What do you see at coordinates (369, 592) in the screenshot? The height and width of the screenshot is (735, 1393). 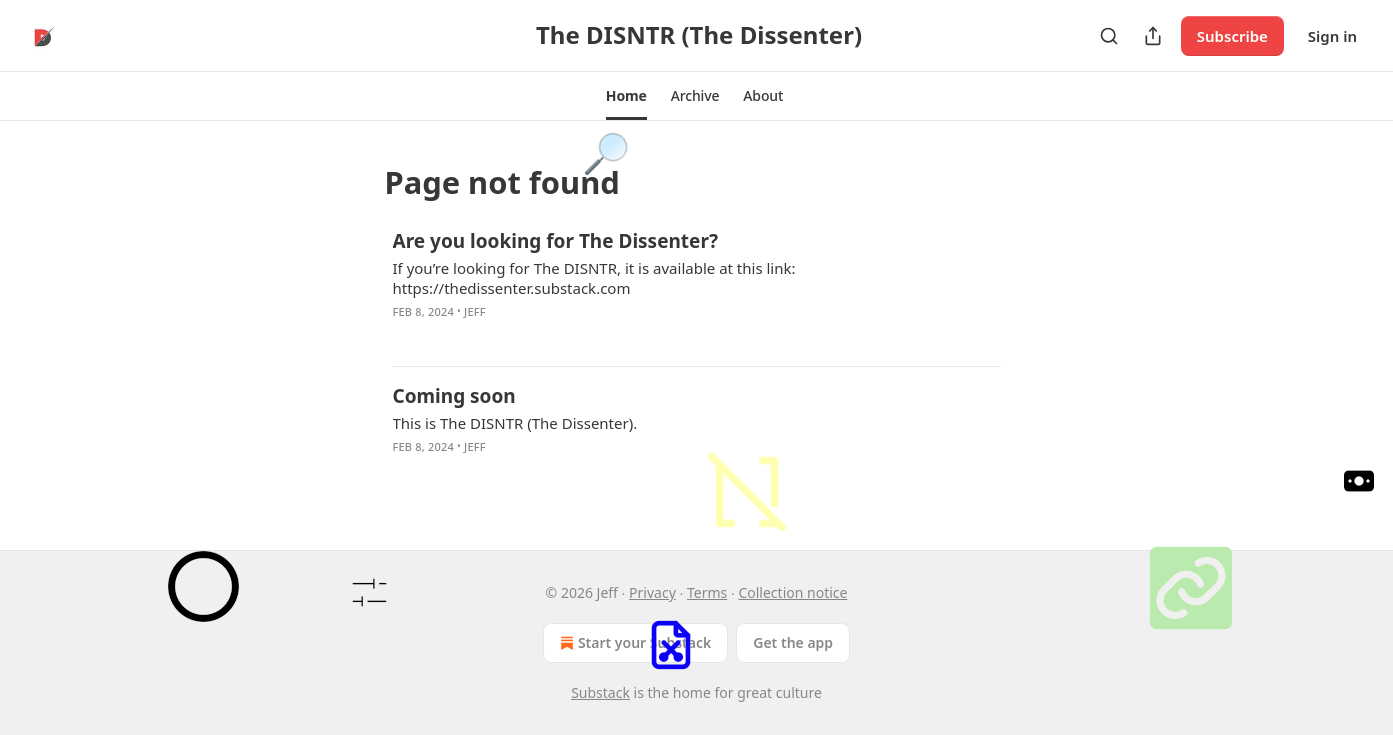 I see `adjust settings or preferences` at bounding box center [369, 592].